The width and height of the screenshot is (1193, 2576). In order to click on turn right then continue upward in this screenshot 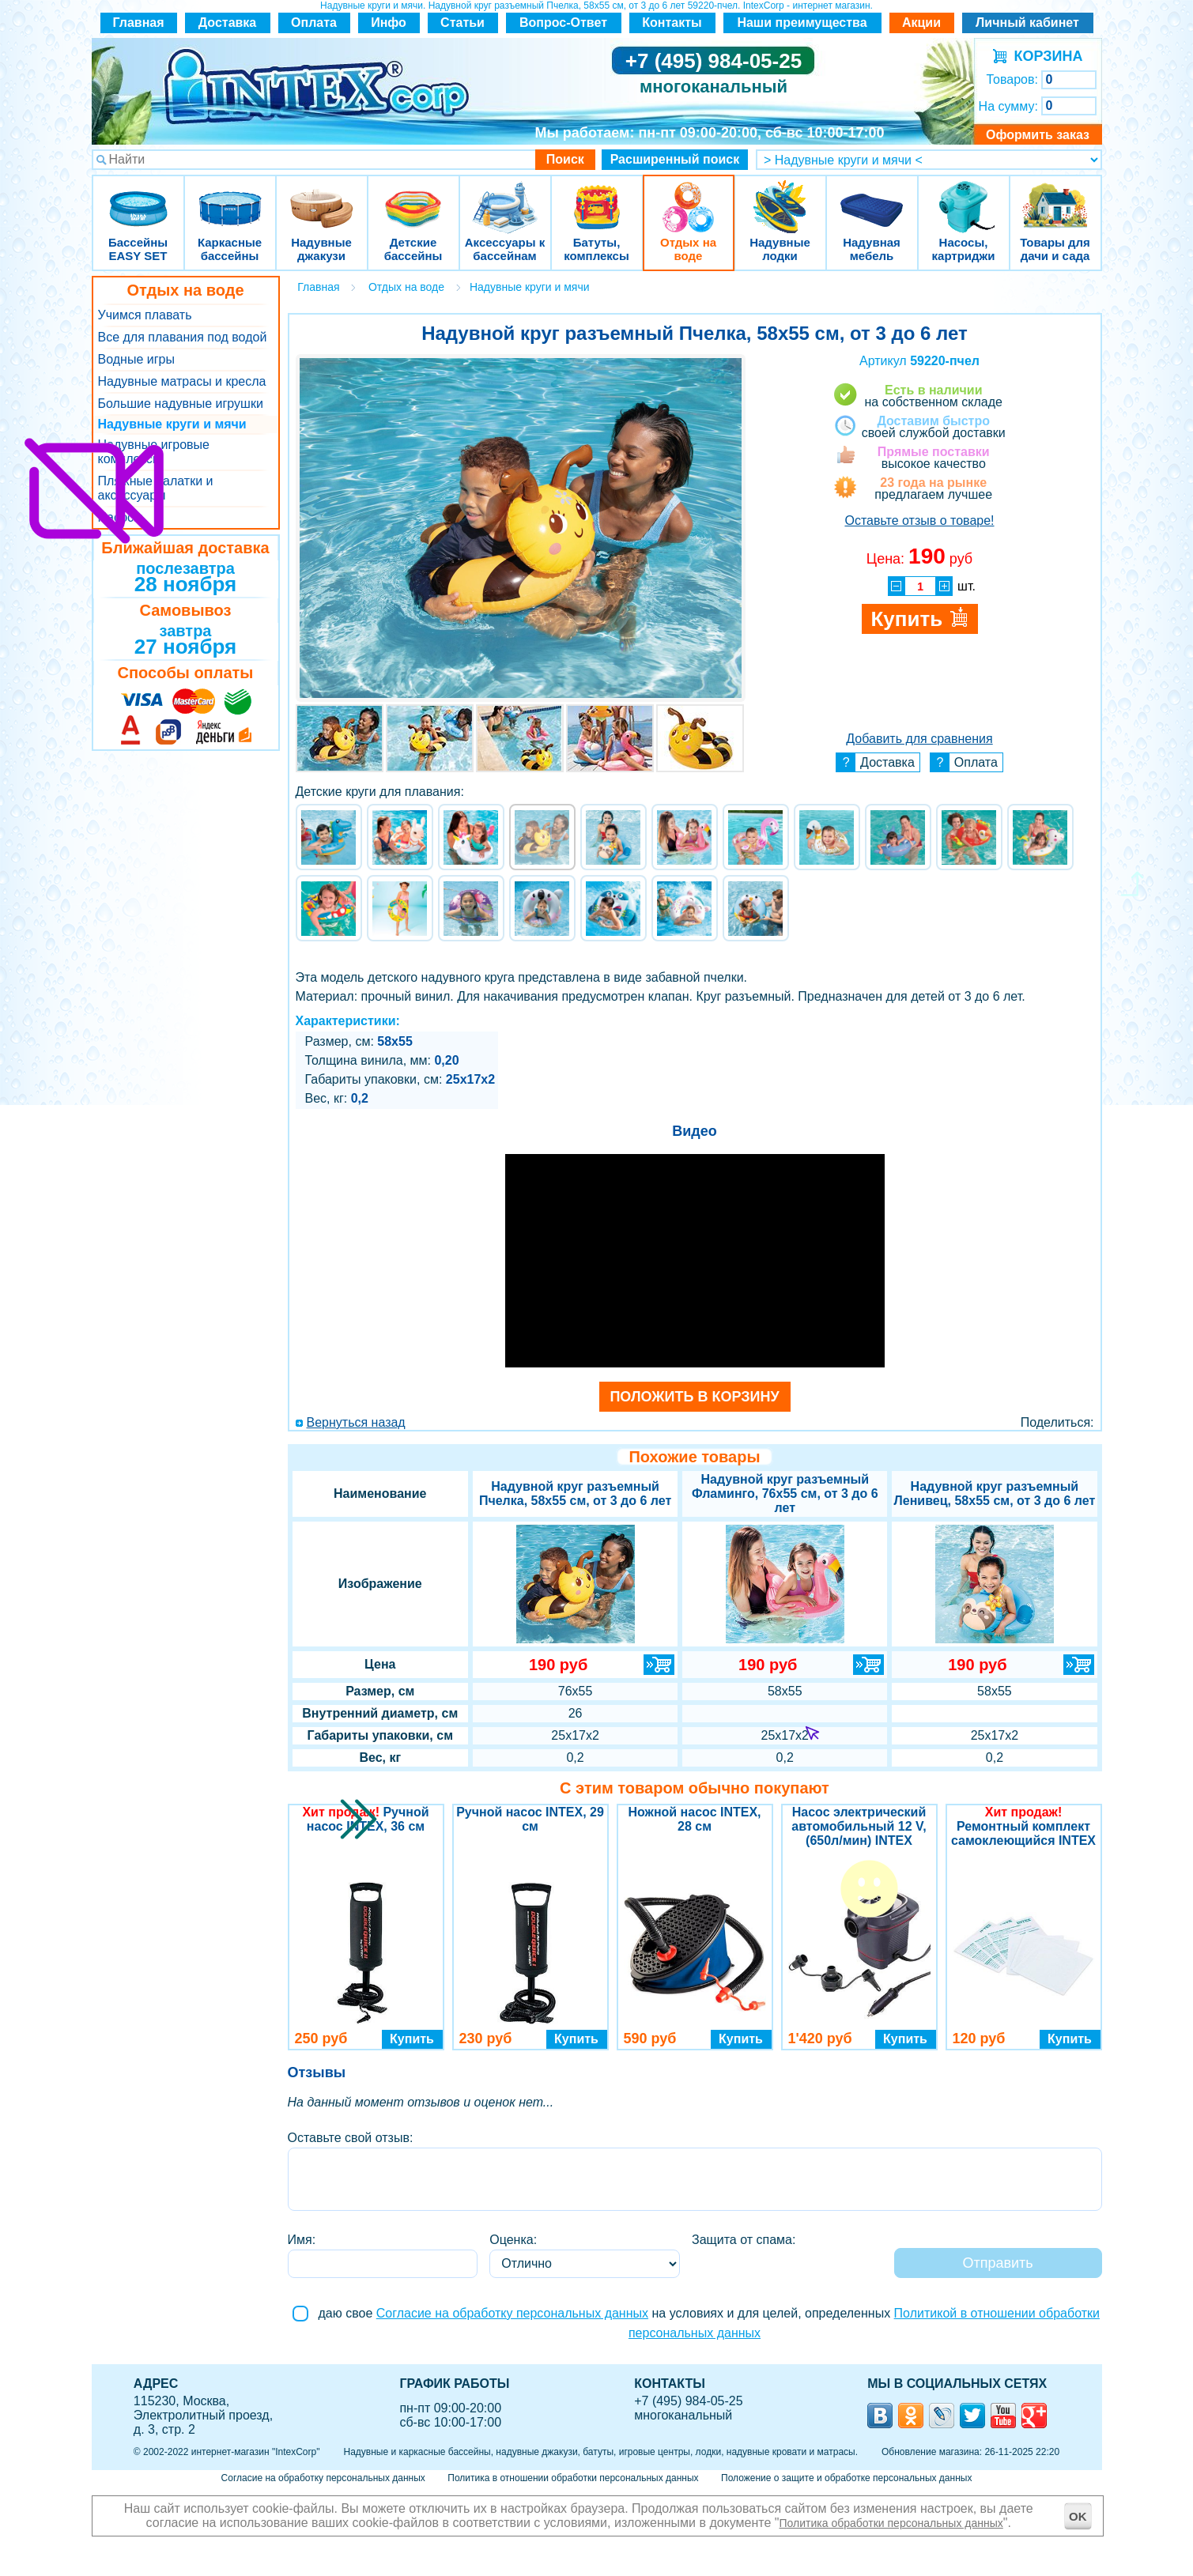, I will do `click(1132, 884)`.